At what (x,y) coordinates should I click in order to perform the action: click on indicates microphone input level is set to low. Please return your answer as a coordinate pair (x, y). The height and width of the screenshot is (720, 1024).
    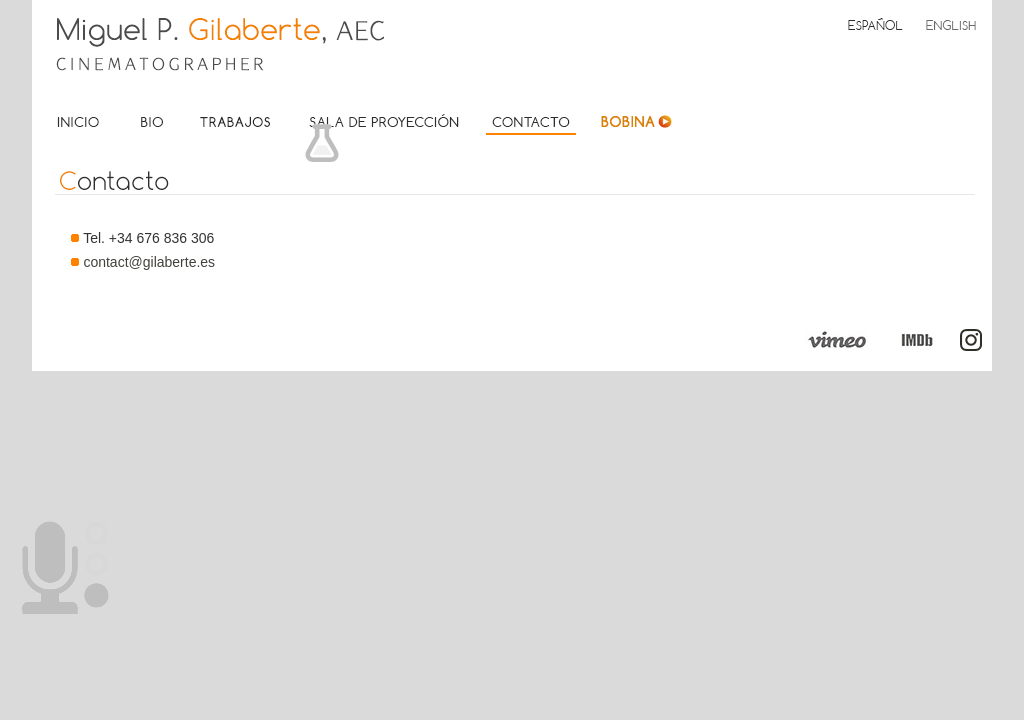
    Looking at the image, I should click on (65, 564).